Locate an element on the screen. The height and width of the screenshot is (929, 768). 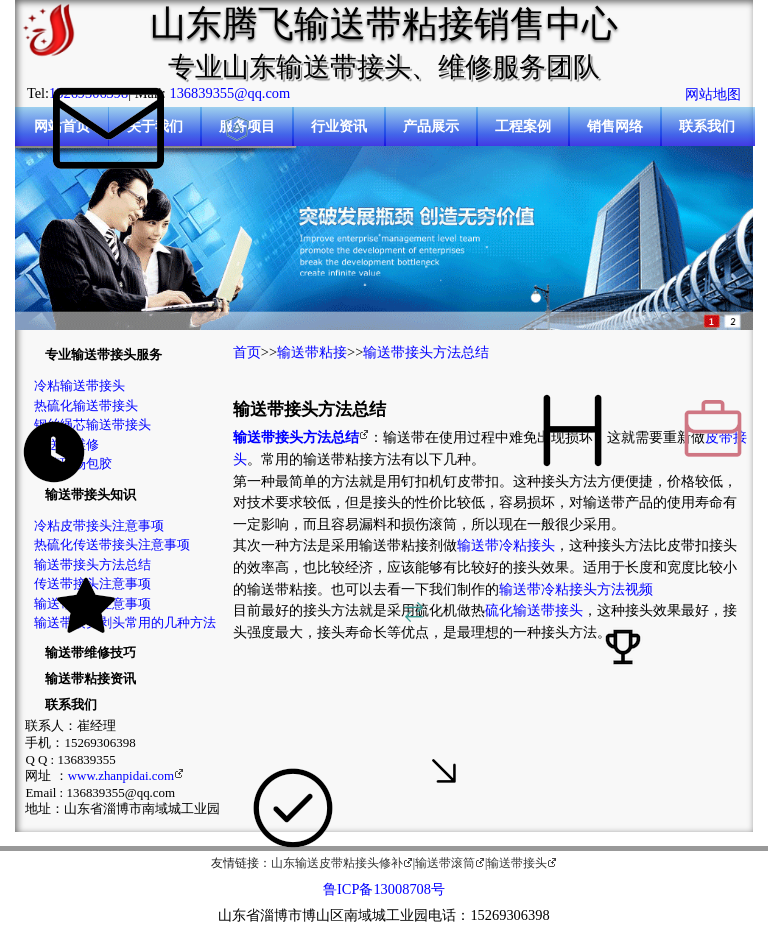
Angular framework logo is located at coordinates (237, 128).